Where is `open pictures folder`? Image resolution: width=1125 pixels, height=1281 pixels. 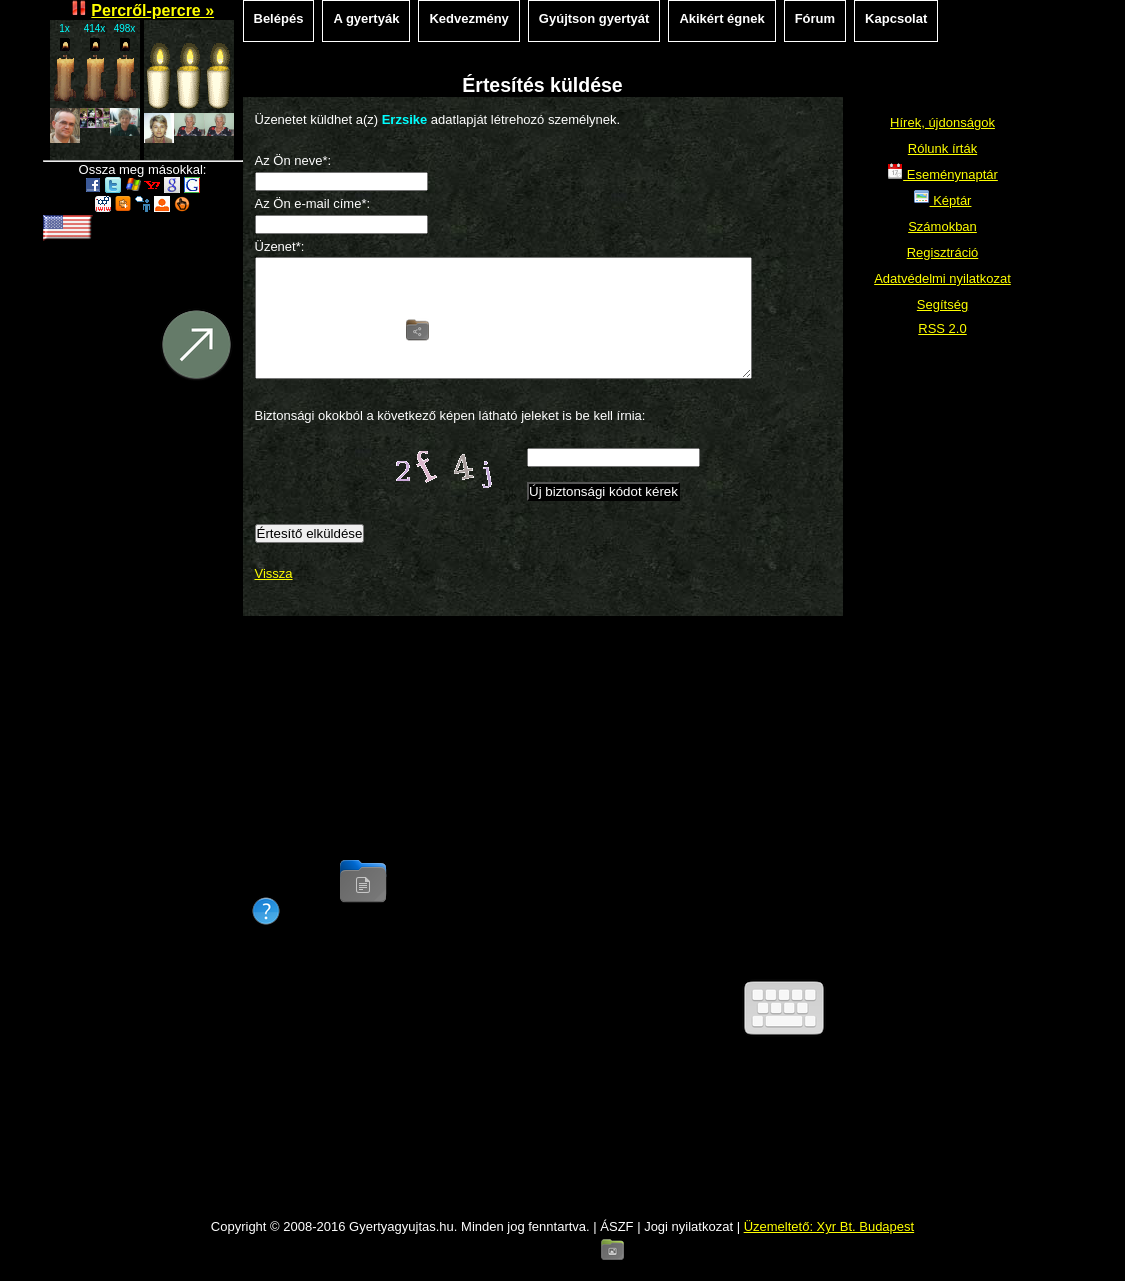 open pictures folder is located at coordinates (612, 1249).